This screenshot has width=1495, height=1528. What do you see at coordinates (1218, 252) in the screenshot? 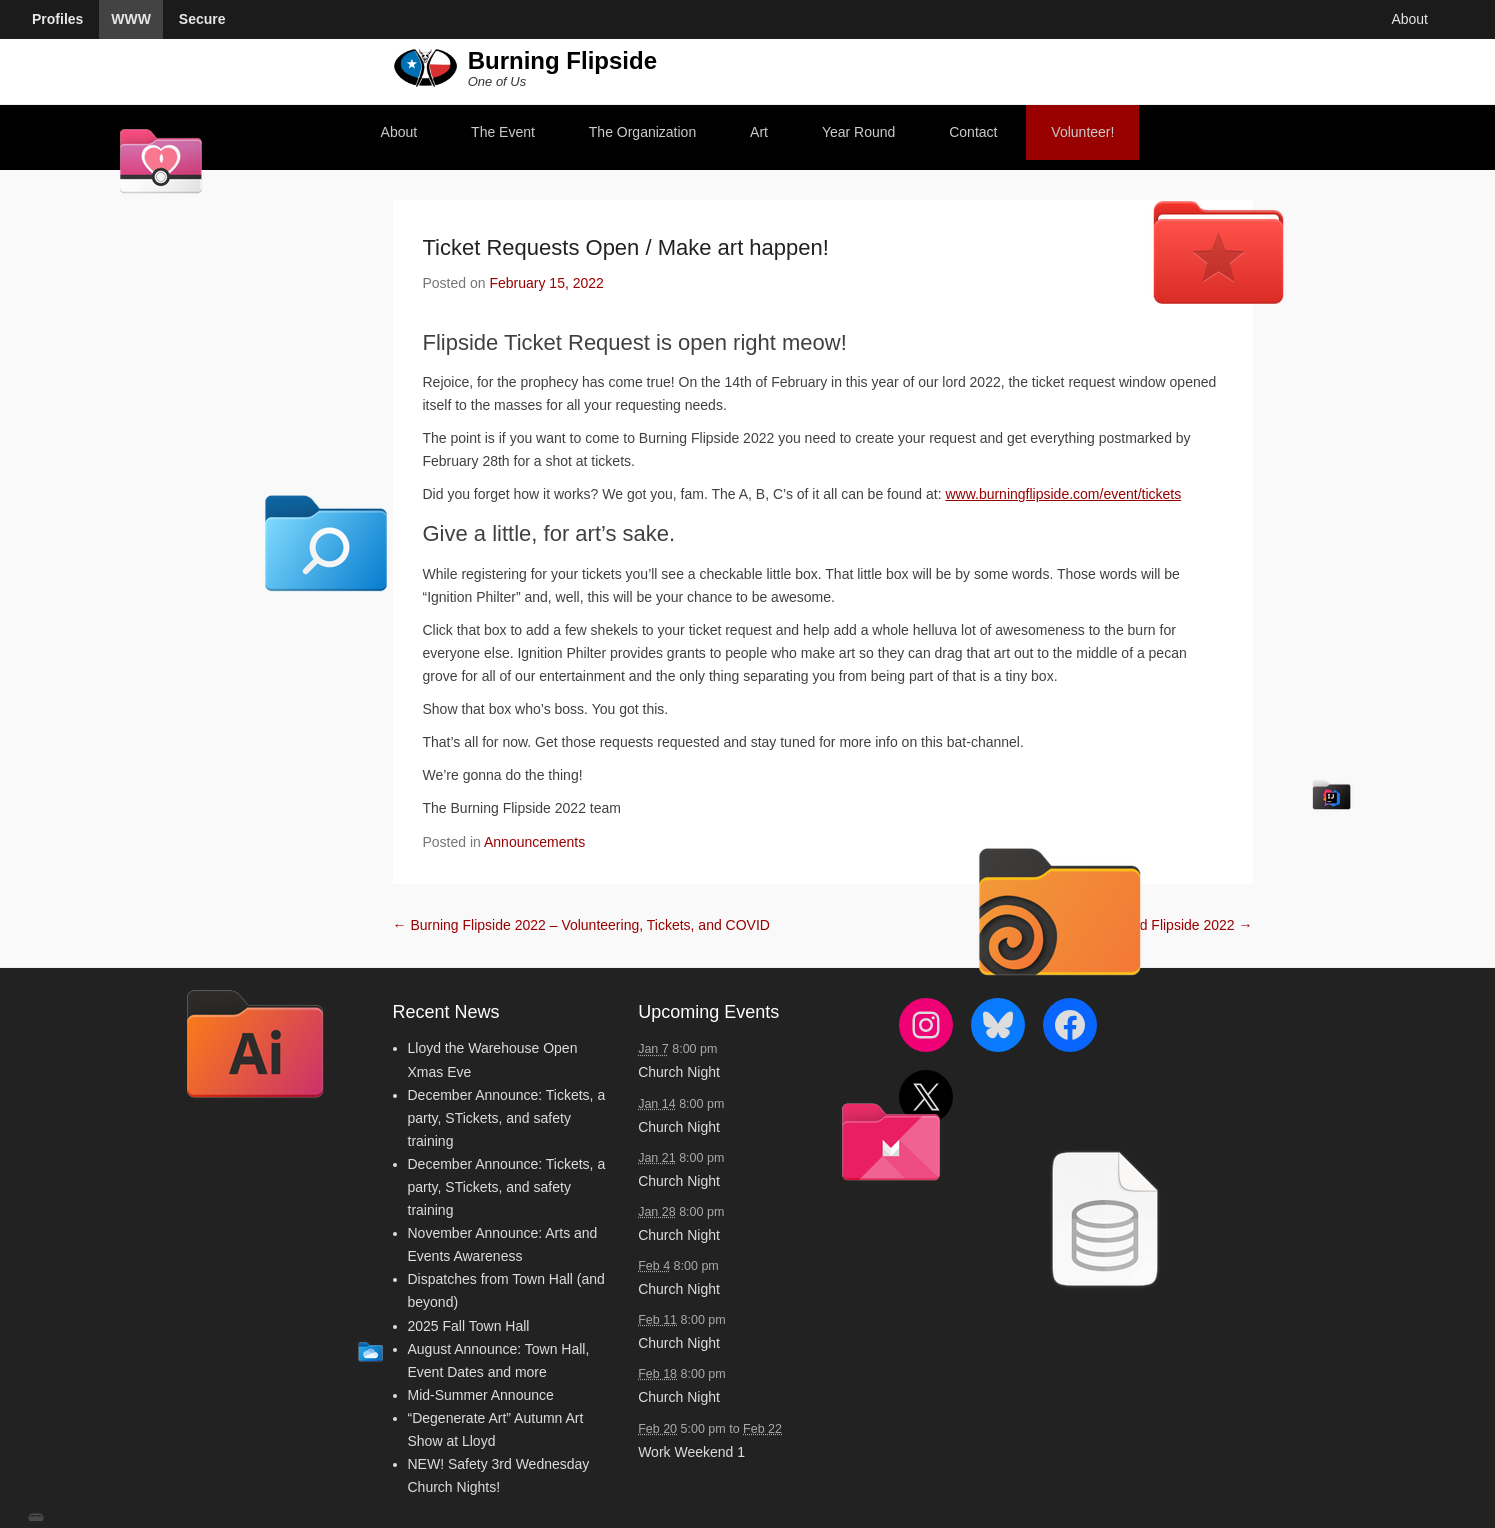
I see `access your bookmarked or favorited files` at bounding box center [1218, 252].